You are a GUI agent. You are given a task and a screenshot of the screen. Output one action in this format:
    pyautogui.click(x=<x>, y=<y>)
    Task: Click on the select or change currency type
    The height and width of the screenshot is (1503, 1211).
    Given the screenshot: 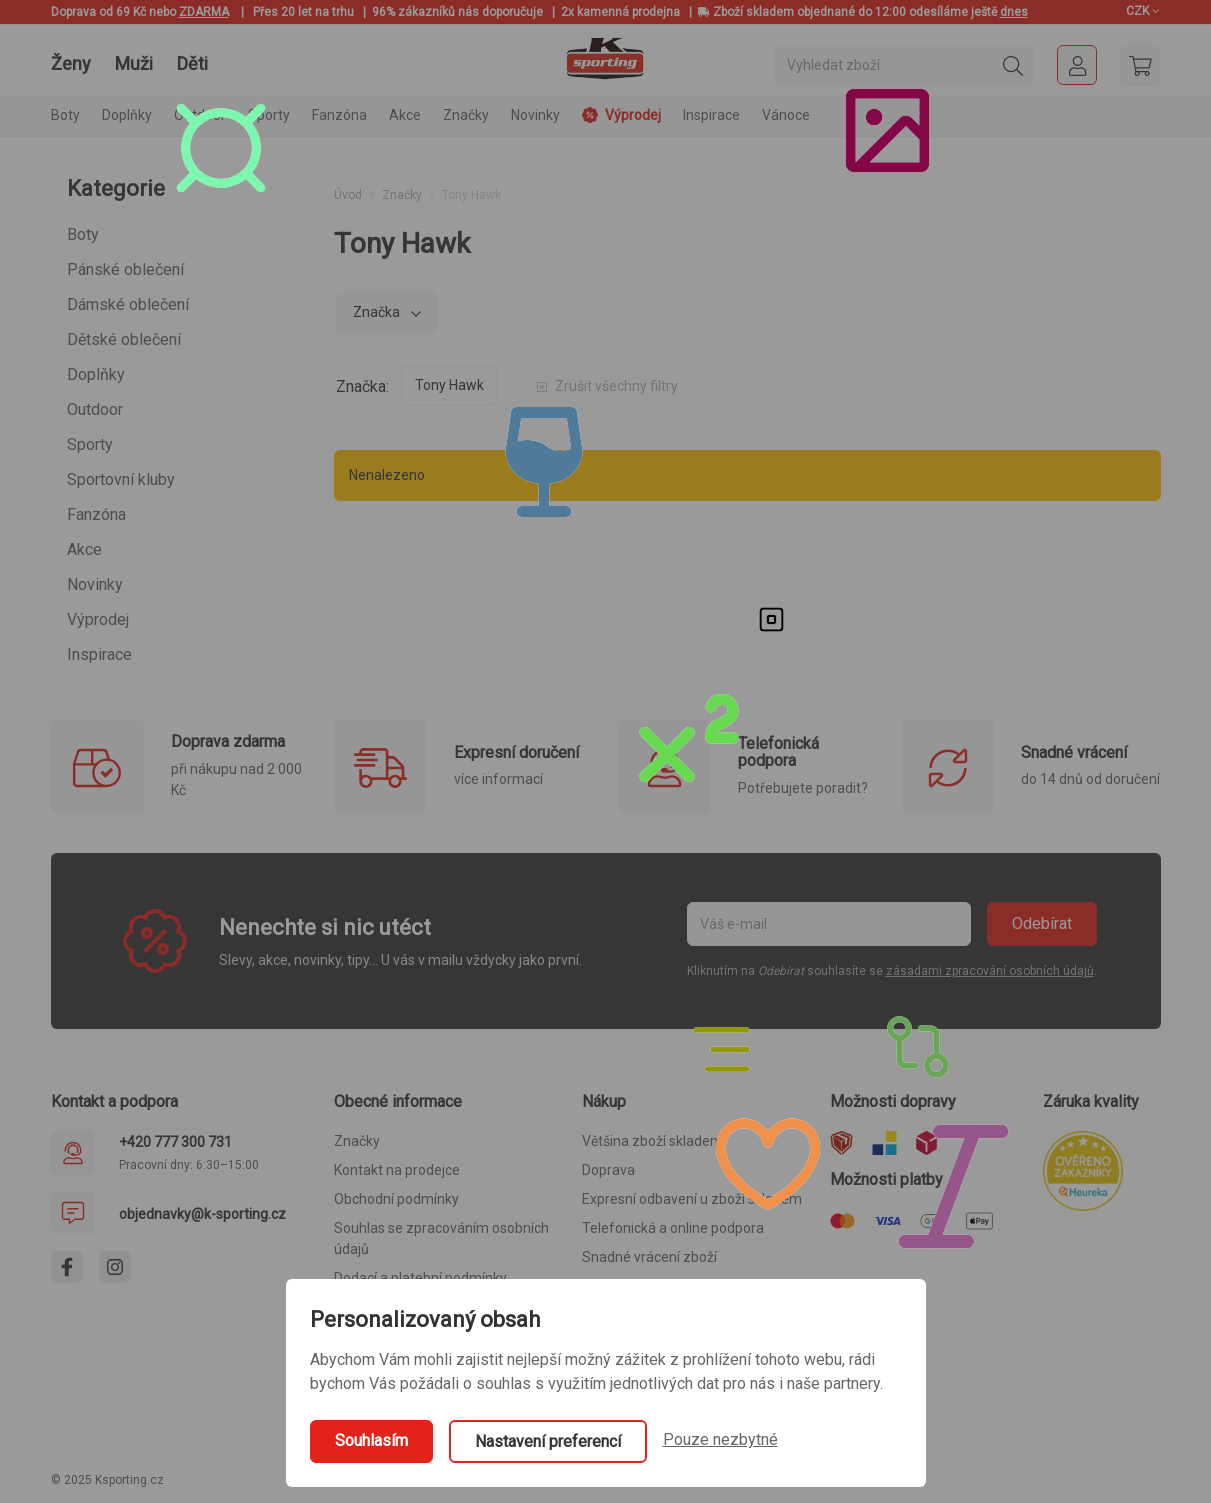 What is the action you would take?
    pyautogui.click(x=221, y=148)
    